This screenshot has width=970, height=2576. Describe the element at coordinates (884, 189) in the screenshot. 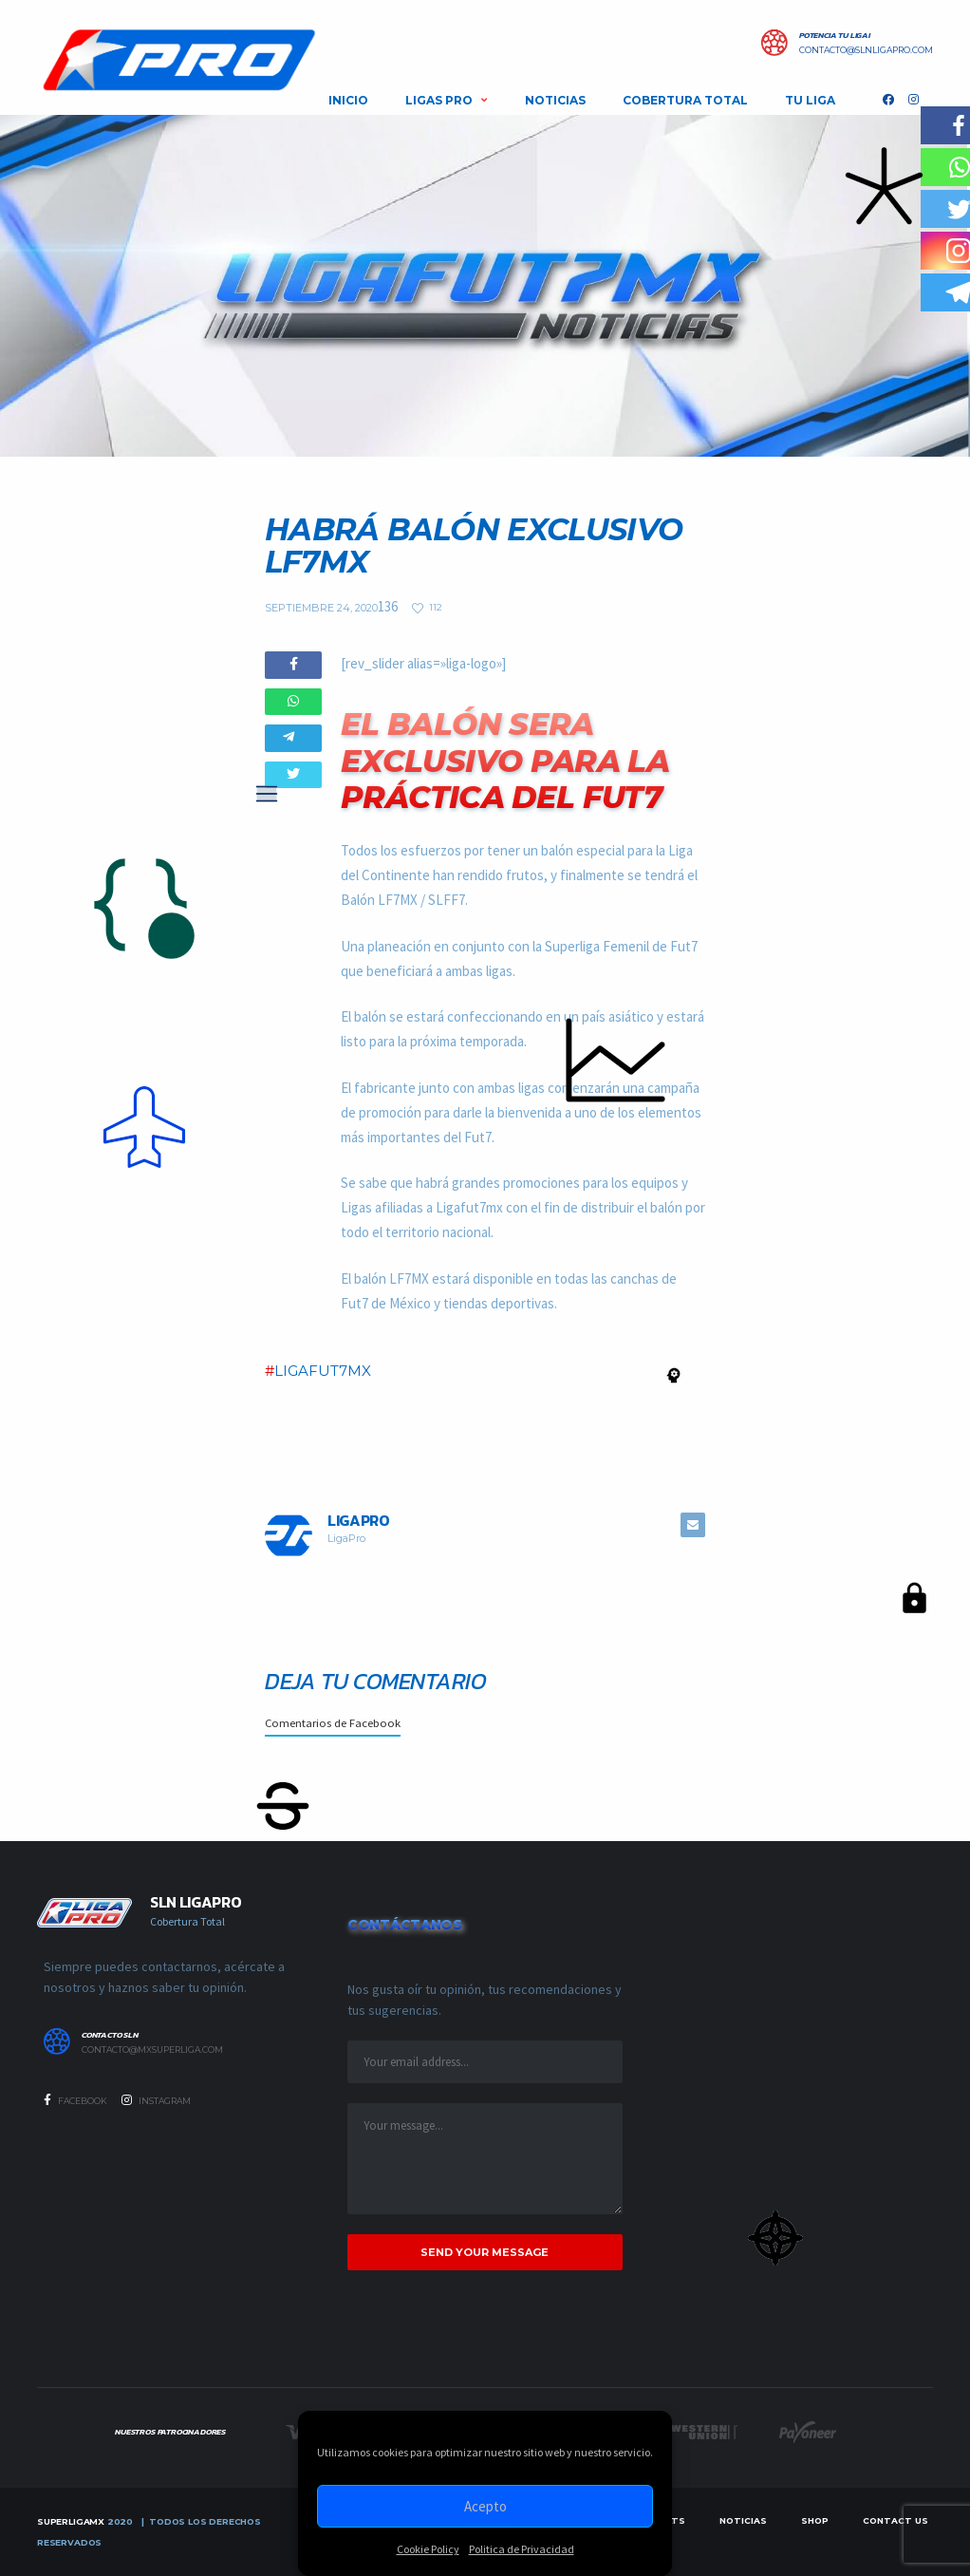

I see `indicates a required field in a form` at that location.